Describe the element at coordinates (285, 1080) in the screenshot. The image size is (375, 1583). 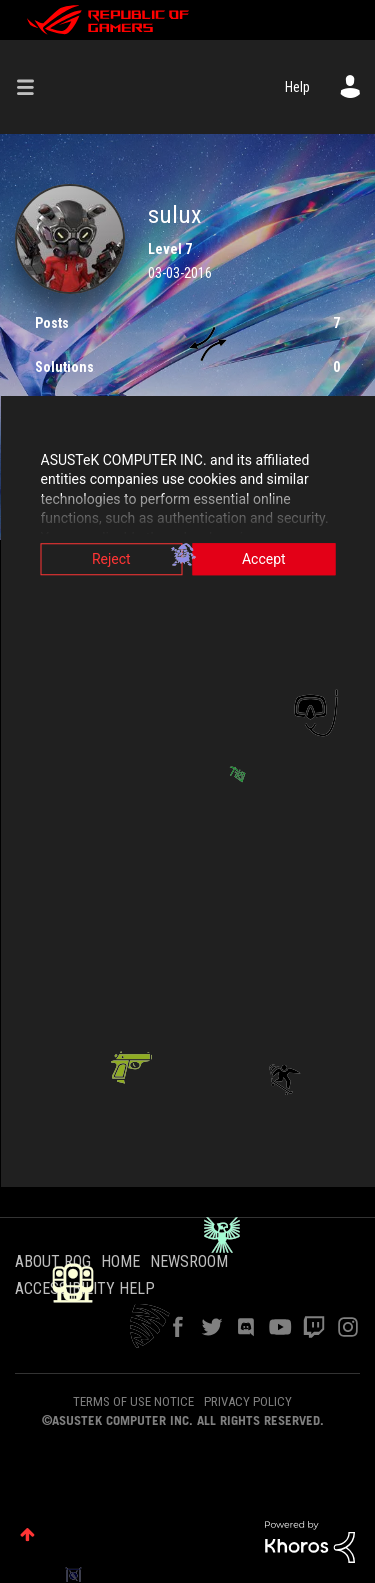
I see `access skateboarding games or activities` at that location.